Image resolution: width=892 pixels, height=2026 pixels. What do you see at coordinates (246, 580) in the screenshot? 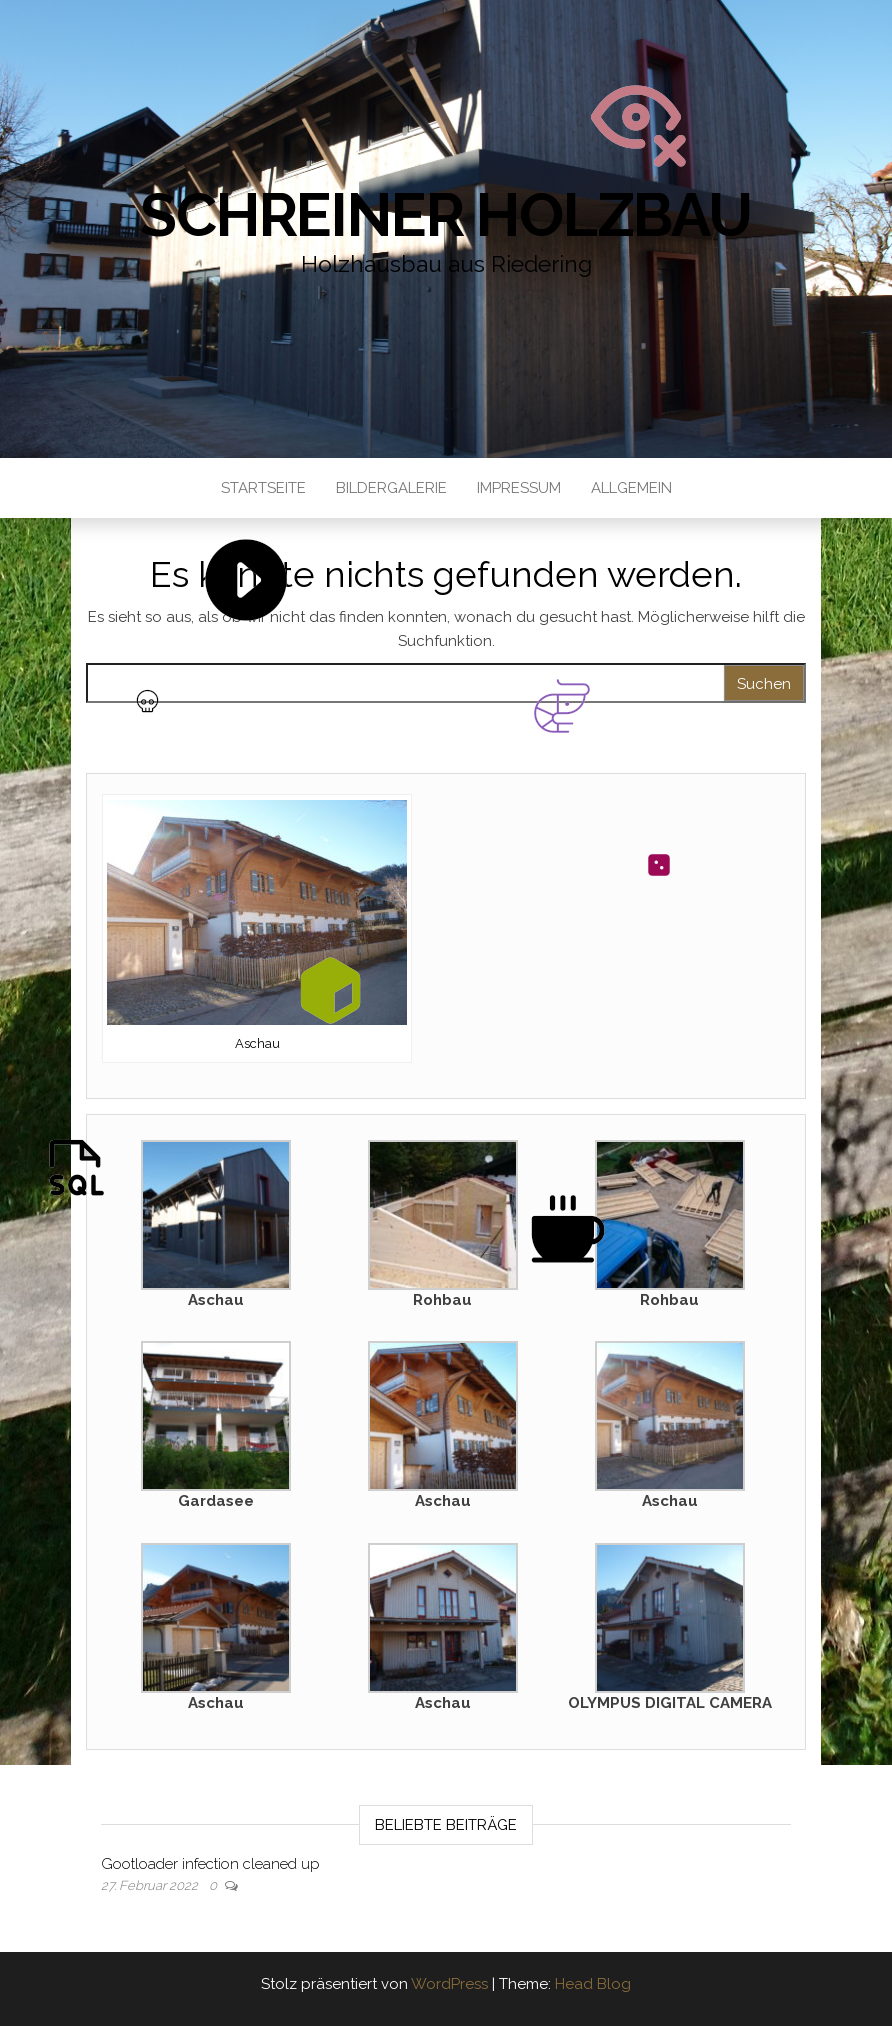
I see `play media or video content` at bounding box center [246, 580].